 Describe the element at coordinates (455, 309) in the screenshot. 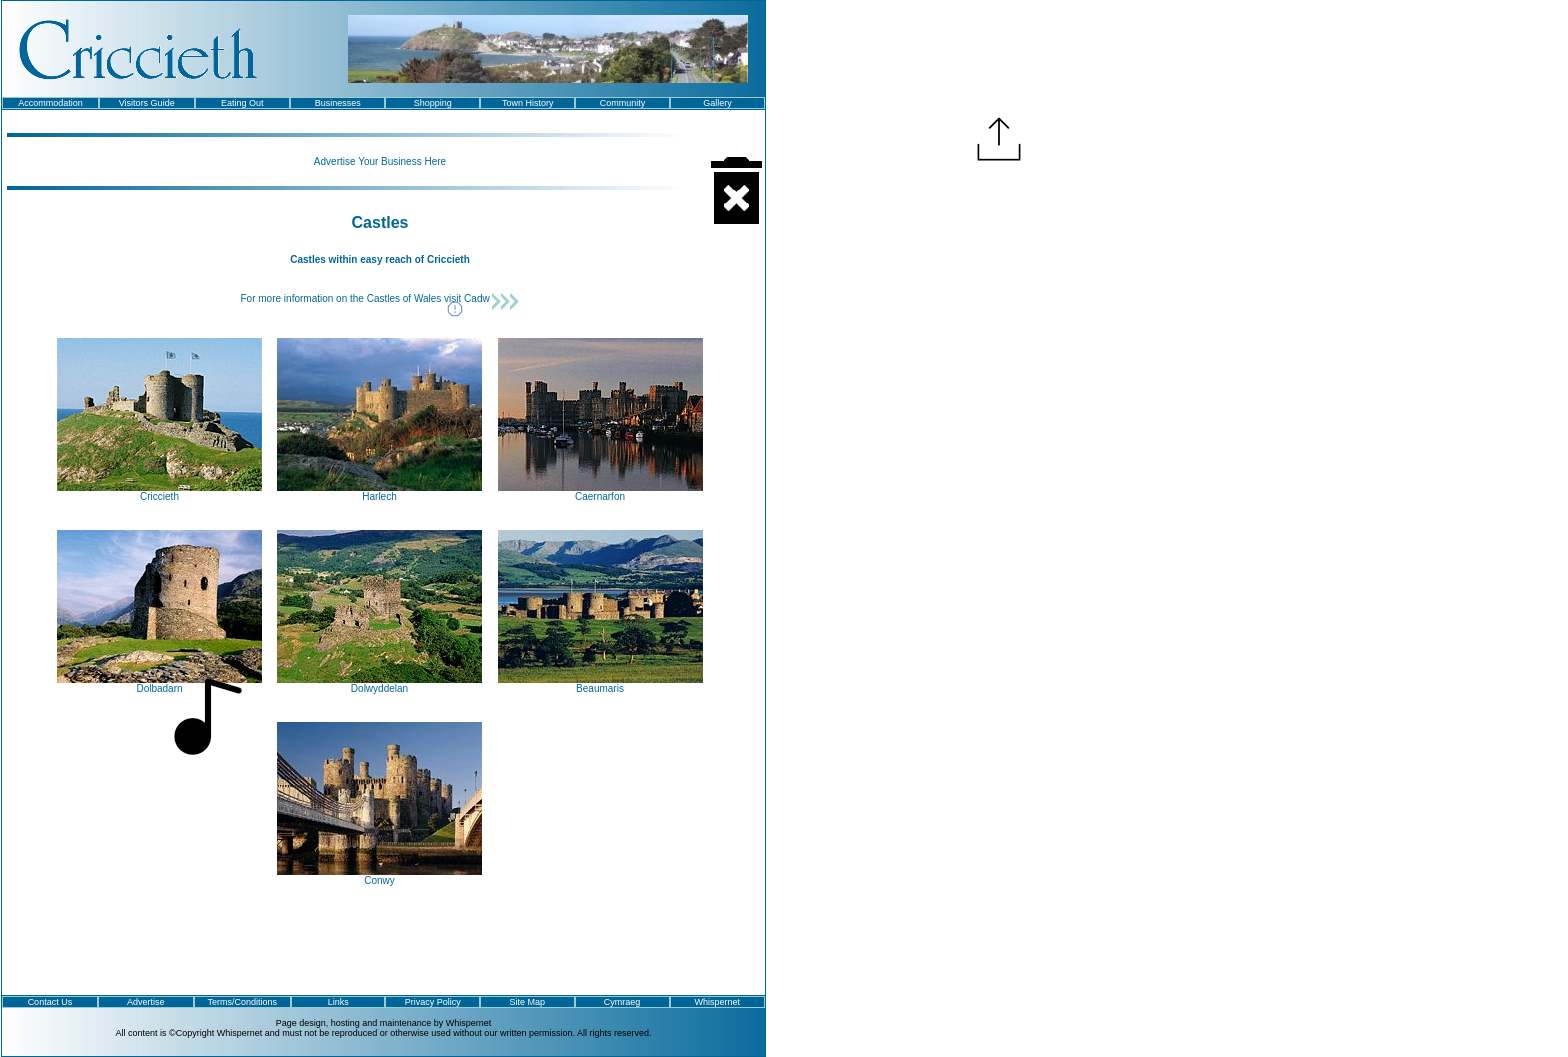

I see `indicates a warning or critical alert` at that location.